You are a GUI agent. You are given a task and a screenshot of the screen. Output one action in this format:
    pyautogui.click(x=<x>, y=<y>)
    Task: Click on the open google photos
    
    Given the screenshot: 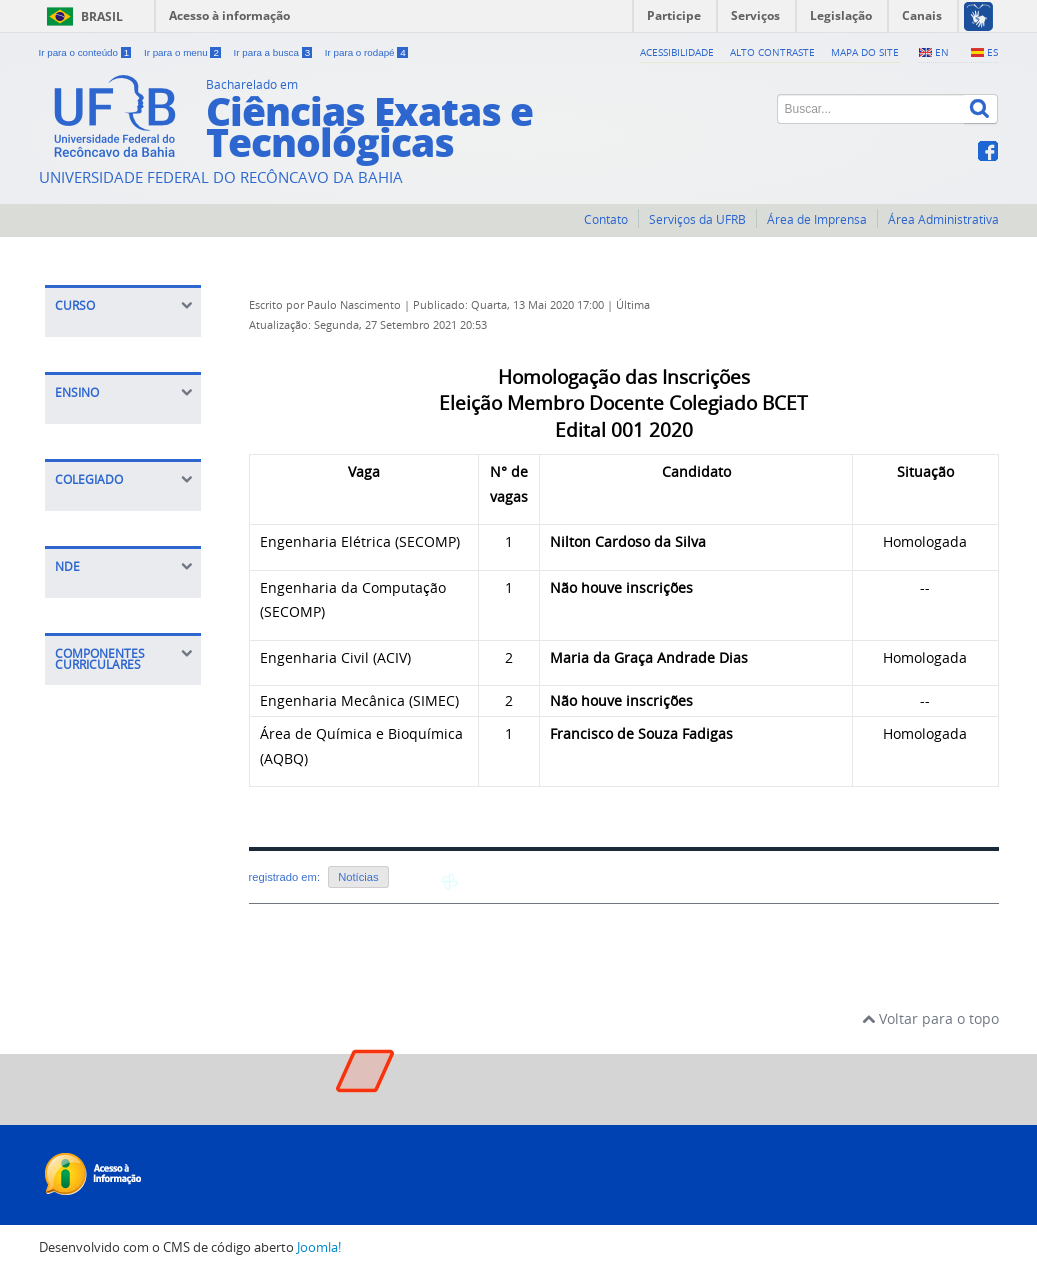 What is the action you would take?
    pyautogui.click(x=449, y=881)
    